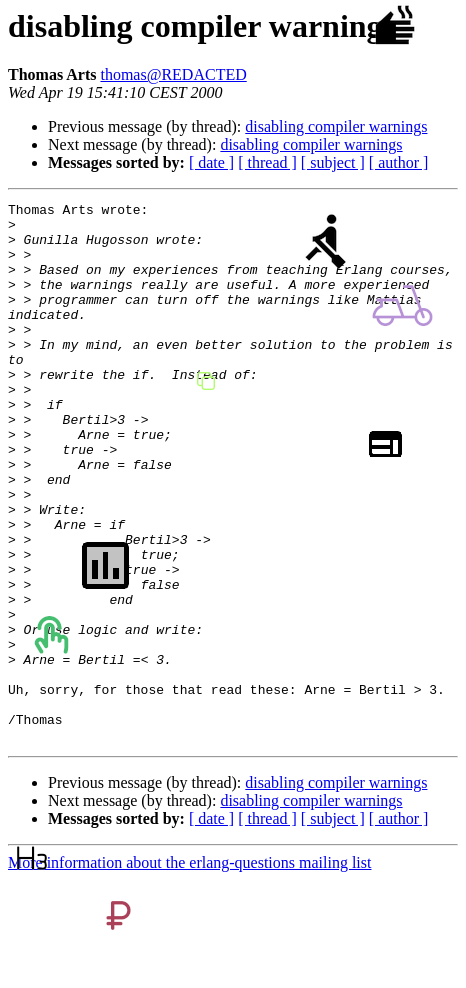 Image resolution: width=466 pixels, height=988 pixels. What do you see at coordinates (385, 444) in the screenshot?
I see `open web browser` at bounding box center [385, 444].